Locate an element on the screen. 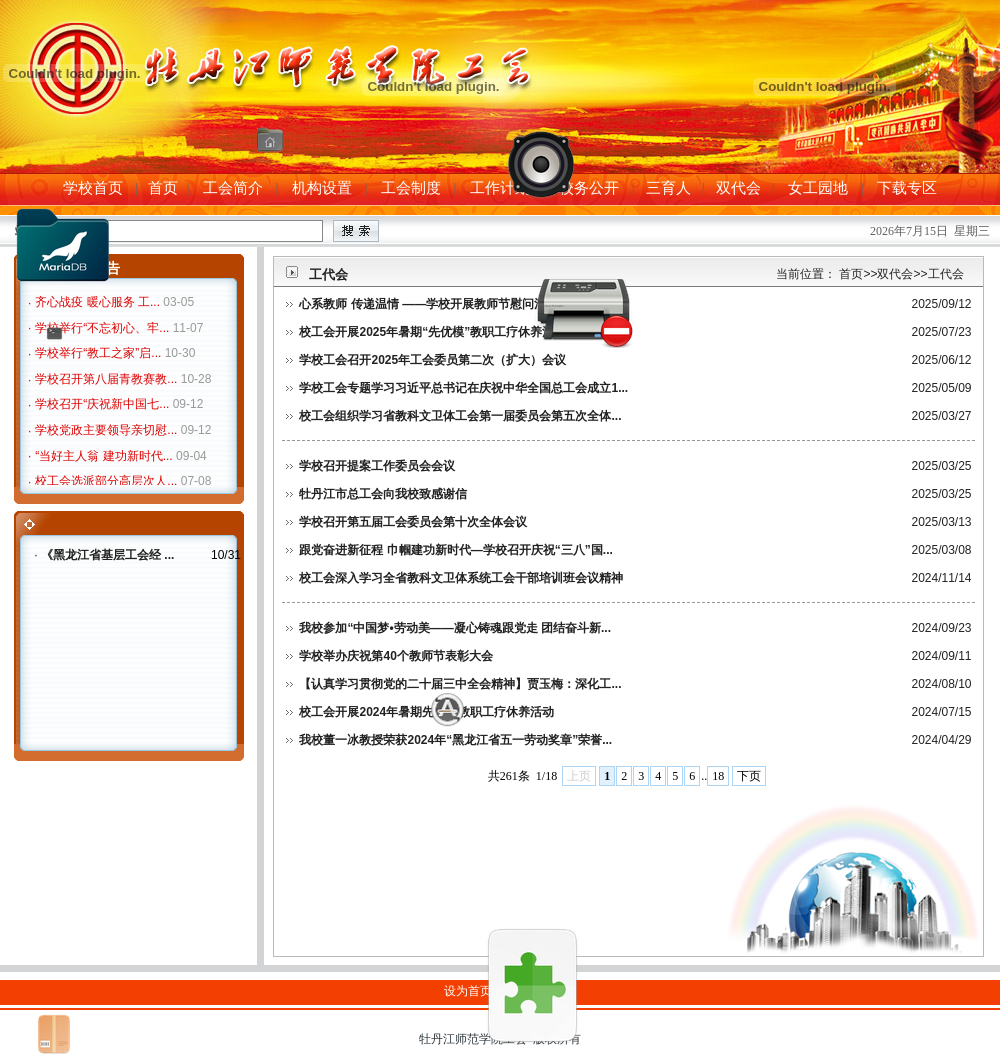  compressed archive file is located at coordinates (54, 1034).